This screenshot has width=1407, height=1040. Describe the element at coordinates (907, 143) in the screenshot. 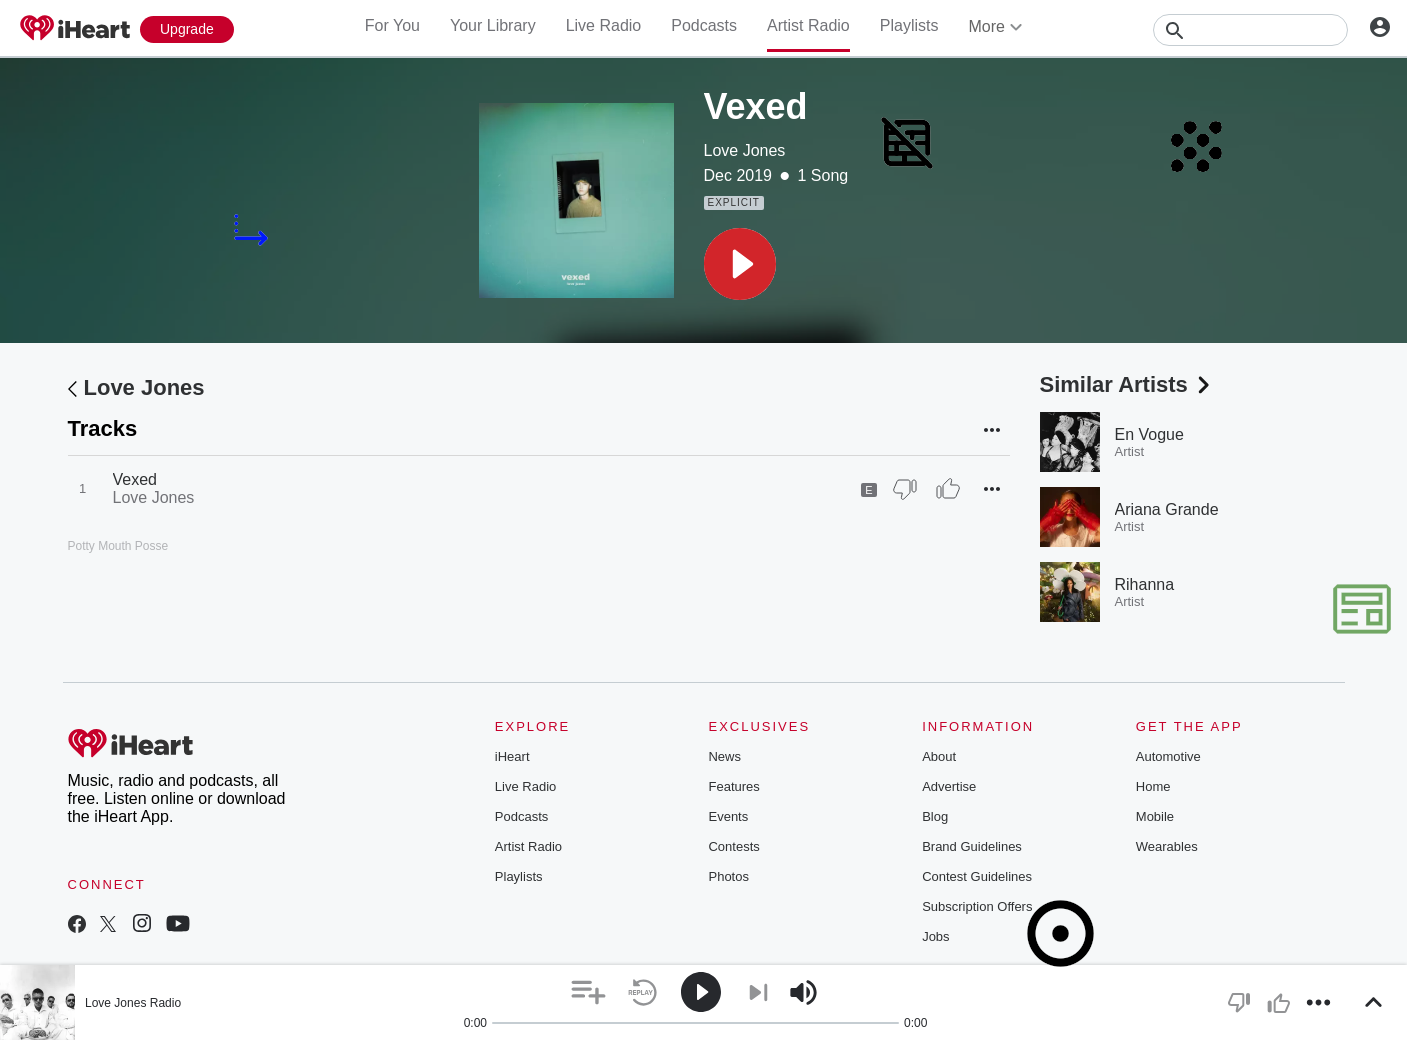

I see `disable wall or barrier feature` at that location.